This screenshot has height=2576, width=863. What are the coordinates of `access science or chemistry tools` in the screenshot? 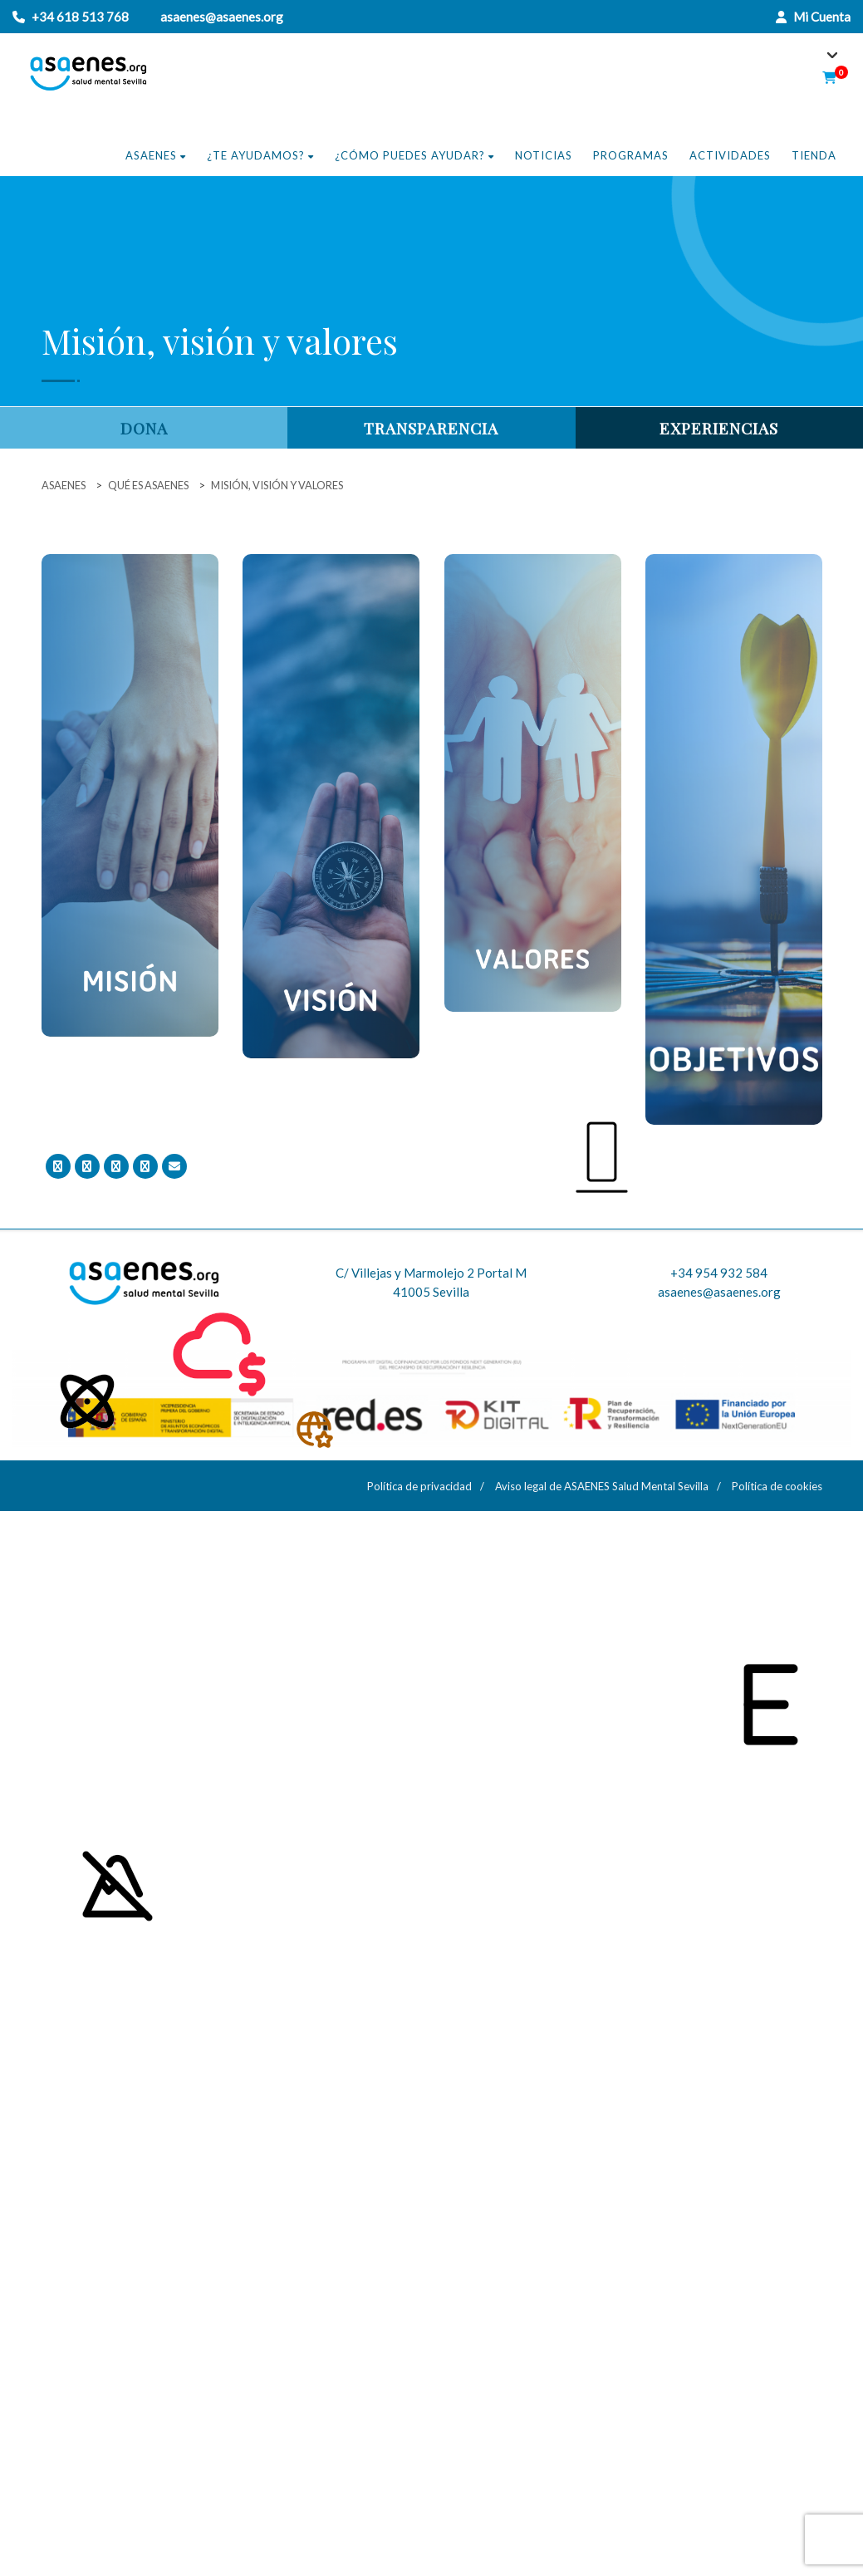 It's located at (87, 1401).